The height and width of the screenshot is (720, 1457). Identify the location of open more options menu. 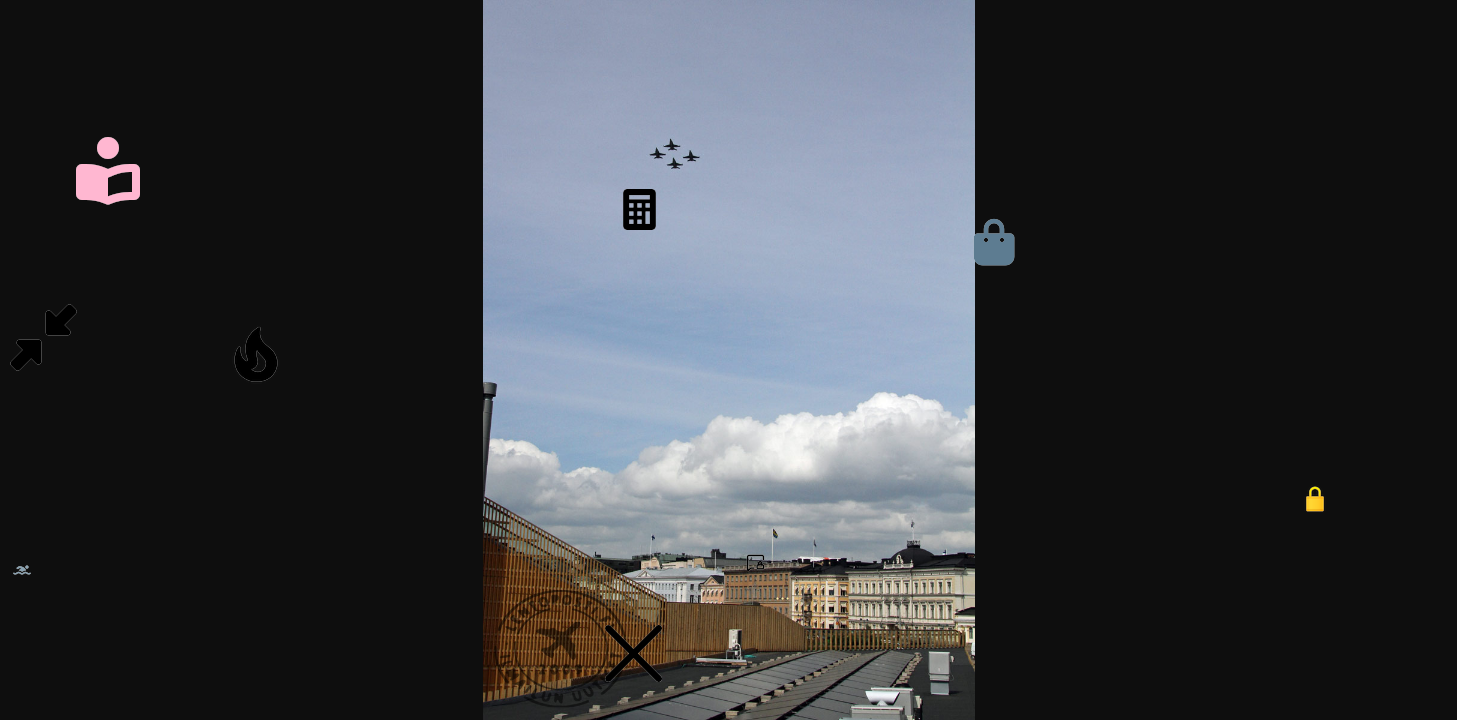
(782, 598).